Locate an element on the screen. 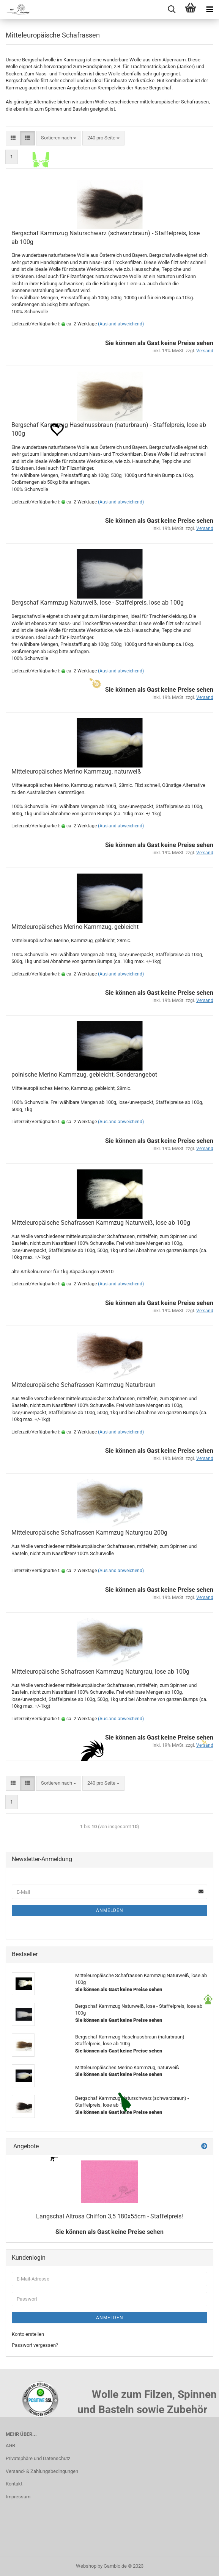 The width and height of the screenshot is (219, 2576). indicates a holy or divine character class is located at coordinates (208, 1999).